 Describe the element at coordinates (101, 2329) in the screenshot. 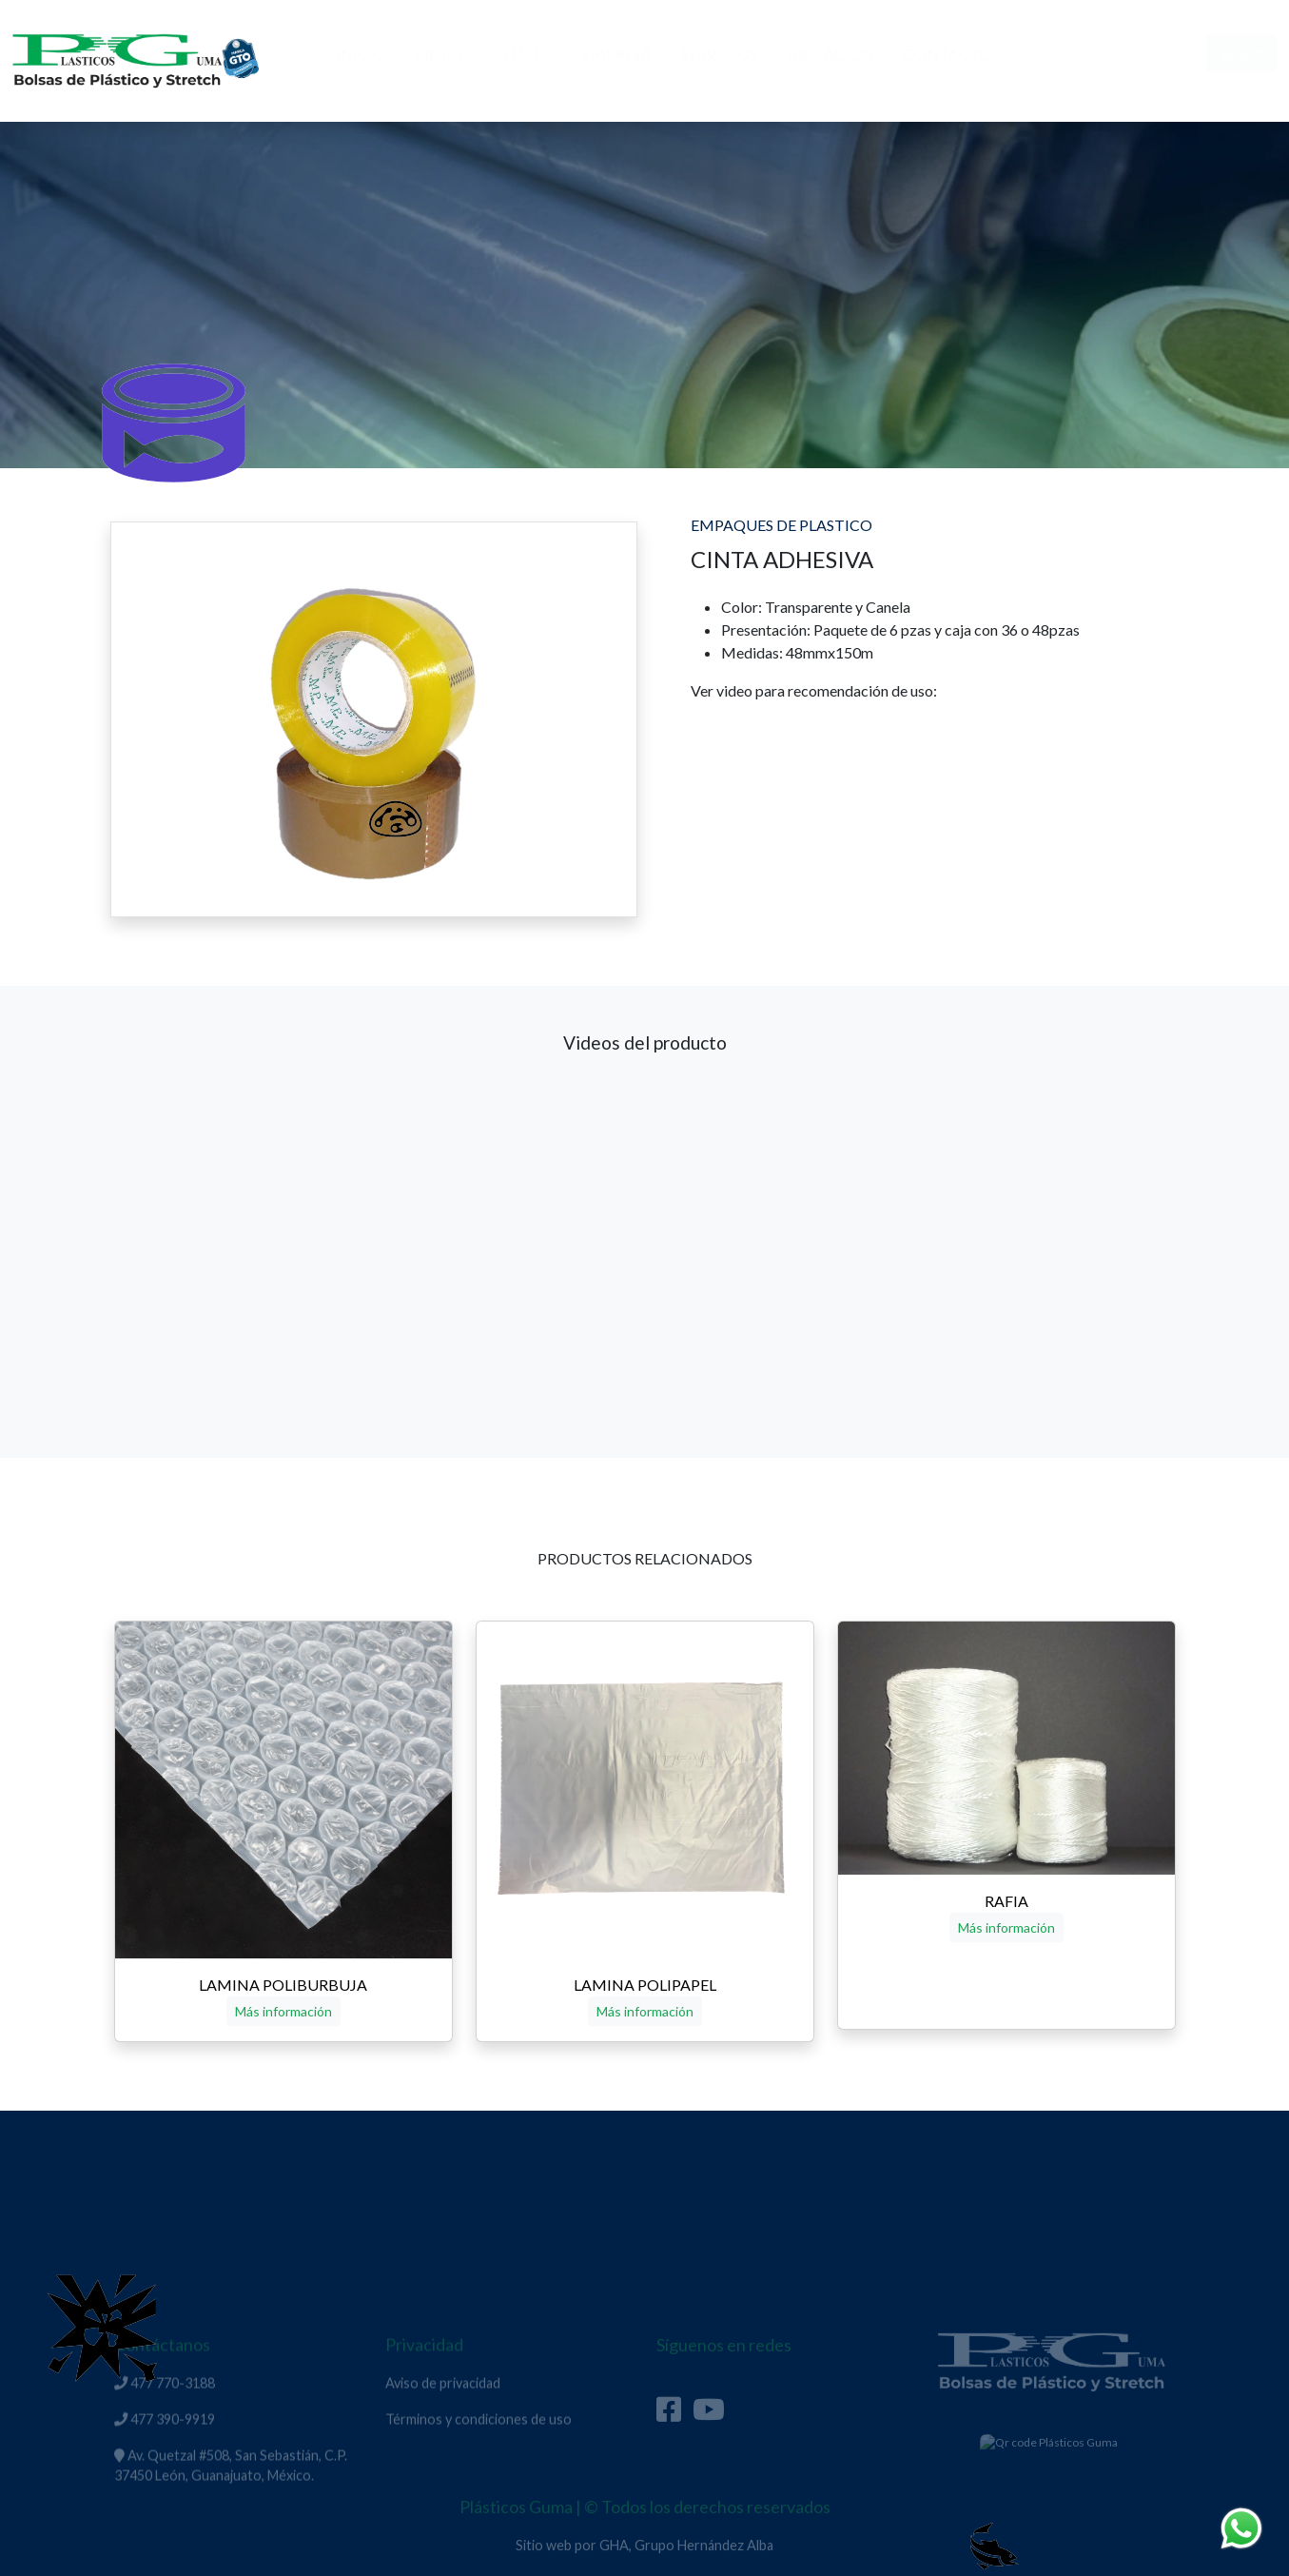

I see `trigger an explosion or blast effect` at that location.